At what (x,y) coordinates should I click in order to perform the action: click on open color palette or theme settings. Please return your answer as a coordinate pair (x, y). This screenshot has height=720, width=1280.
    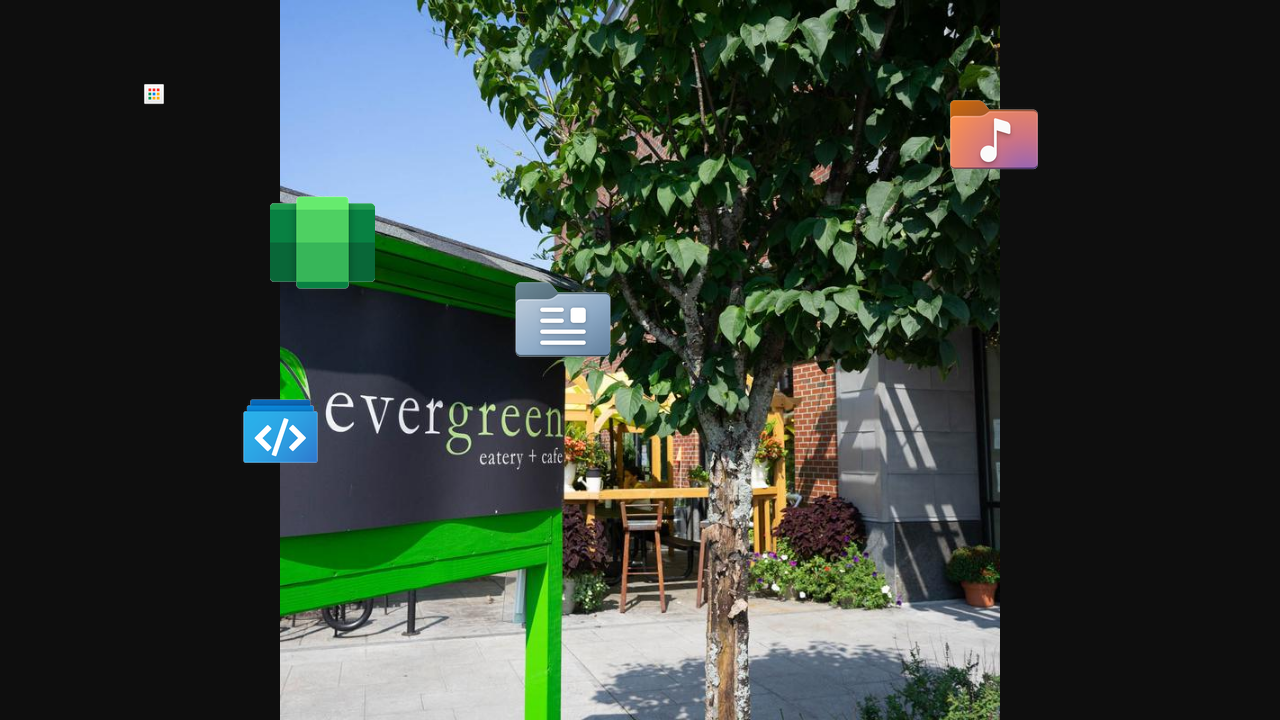
    Looking at the image, I should click on (154, 94).